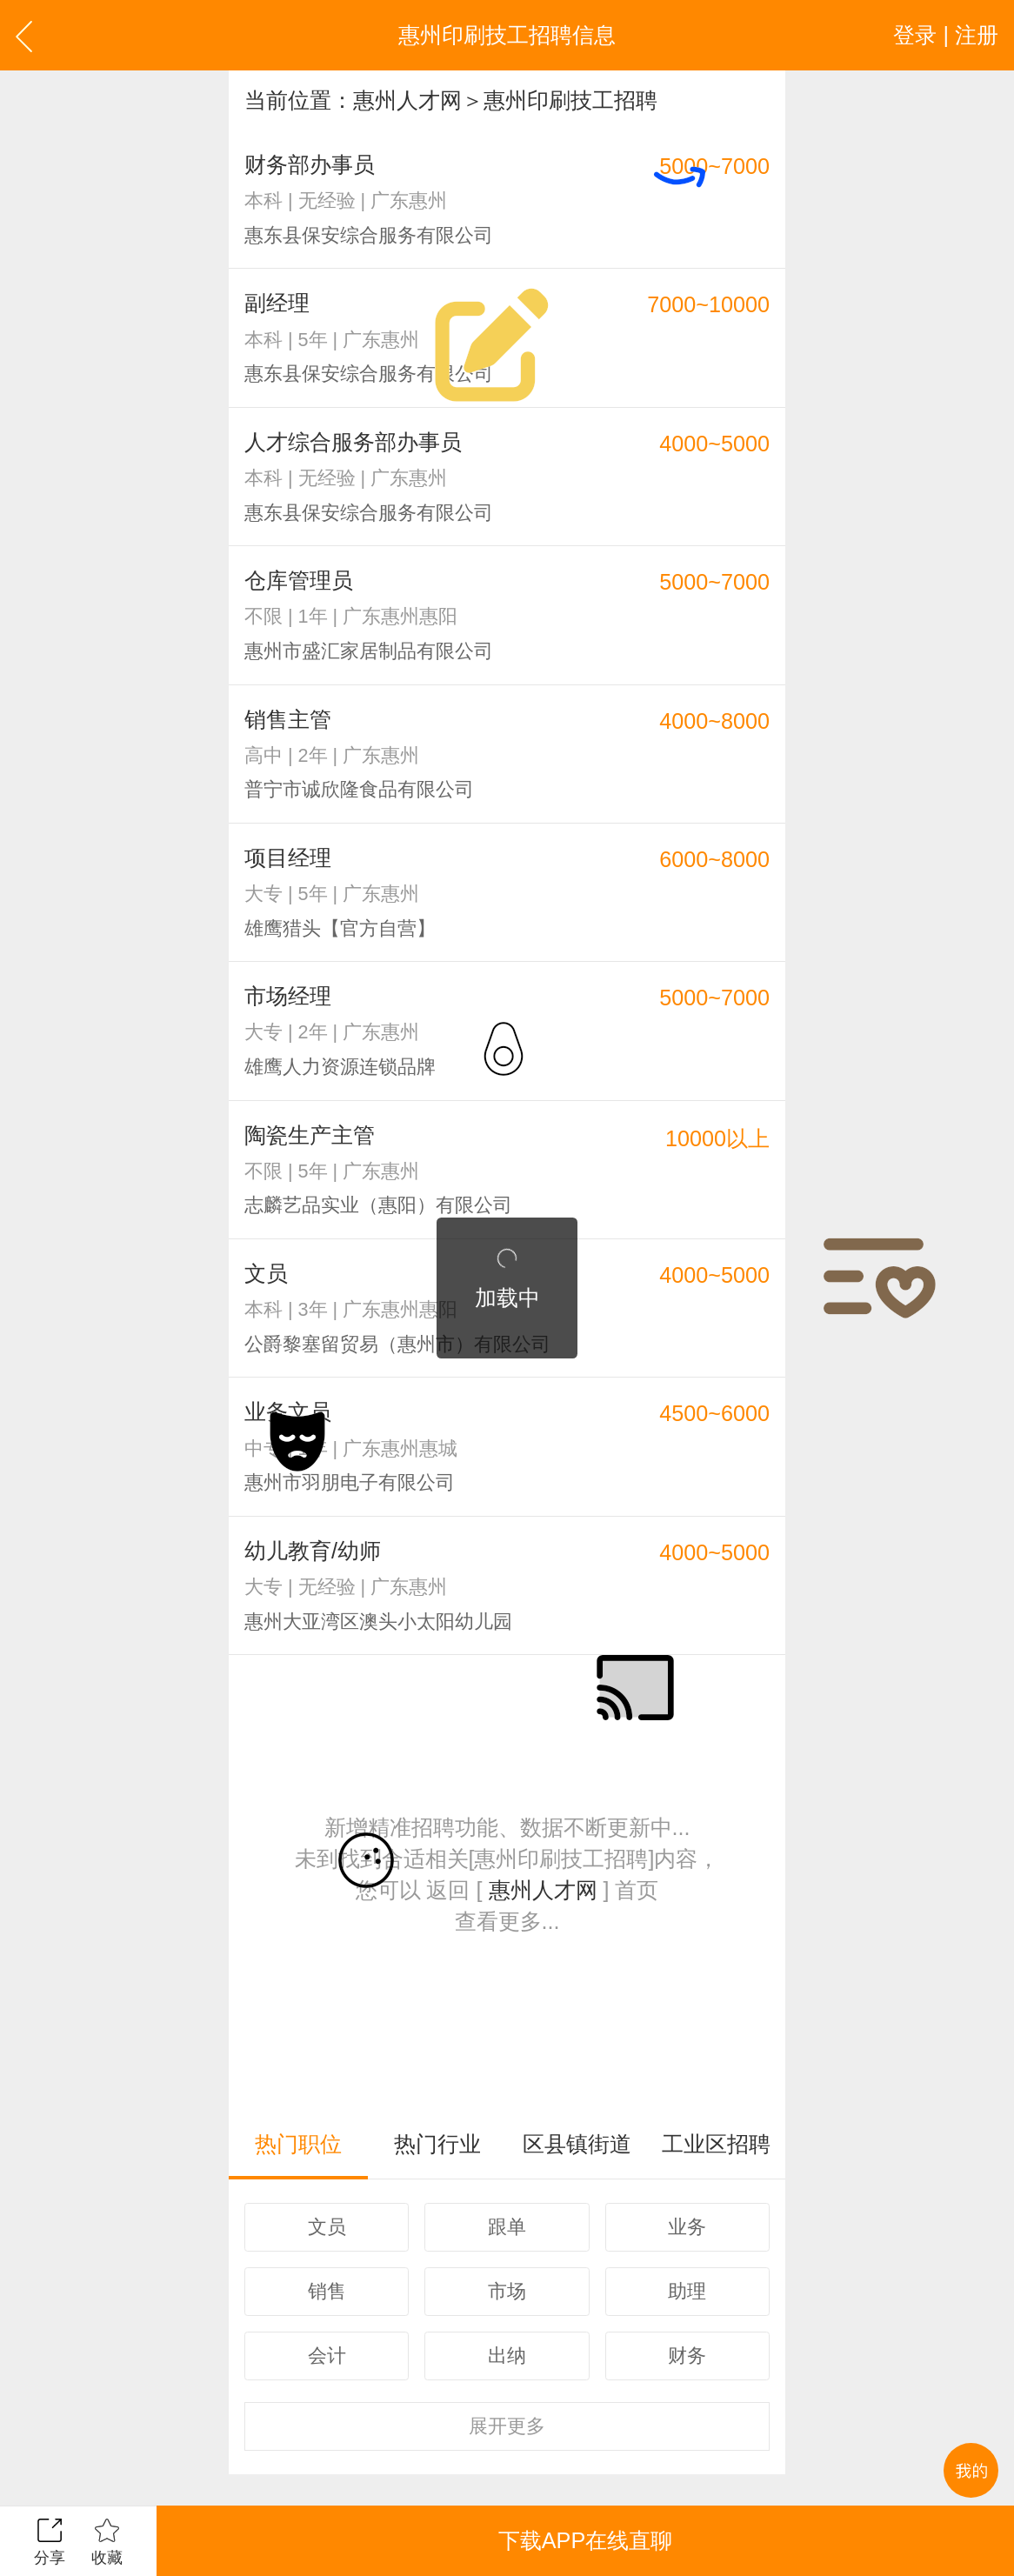 The image size is (1014, 2576). I want to click on cast your screen to another device, so click(635, 1687).